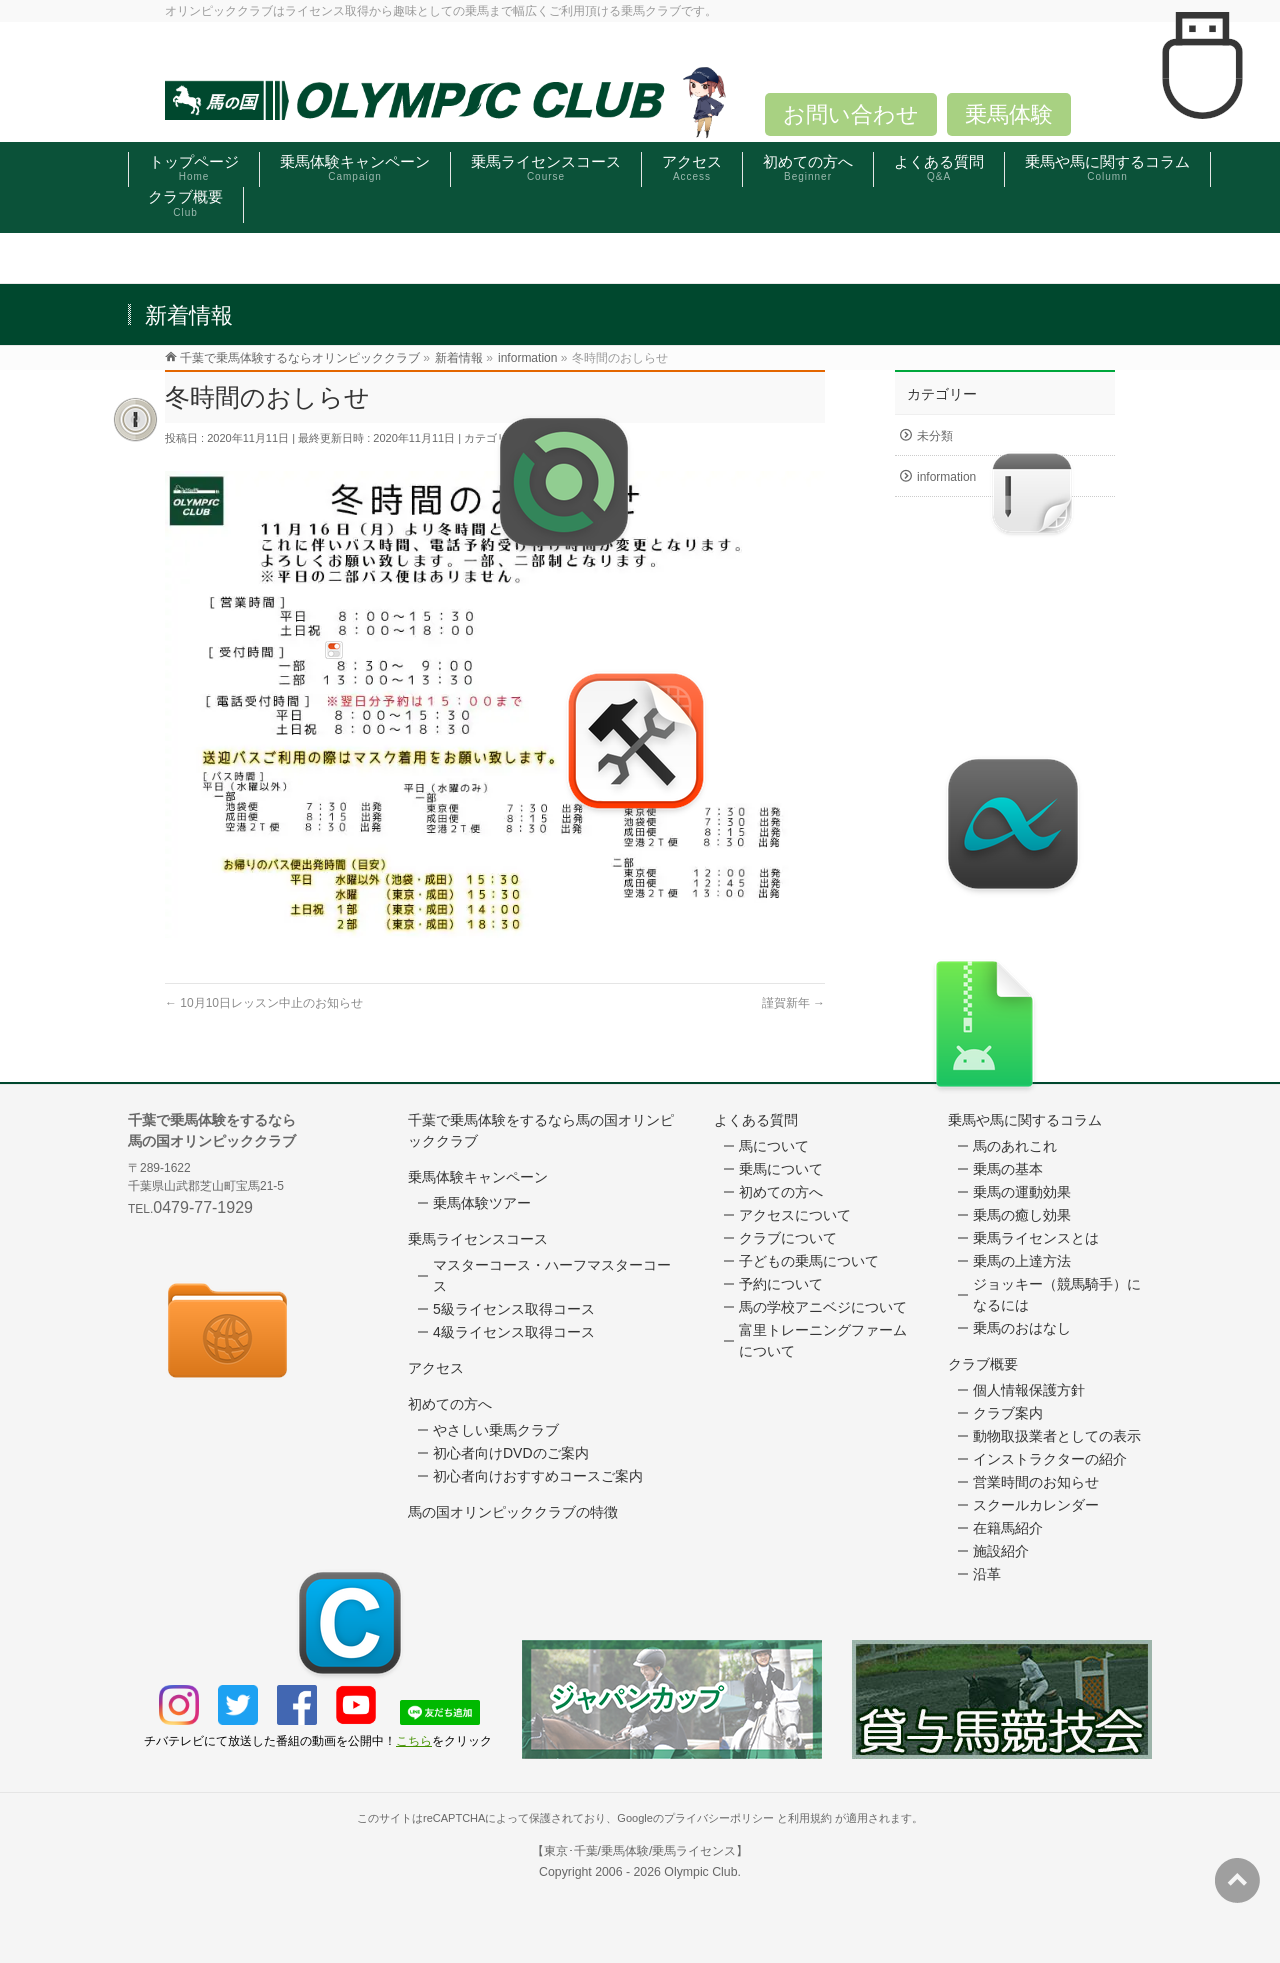  What do you see at coordinates (1202, 65) in the screenshot?
I see `access removable media settings` at bounding box center [1202, 65].